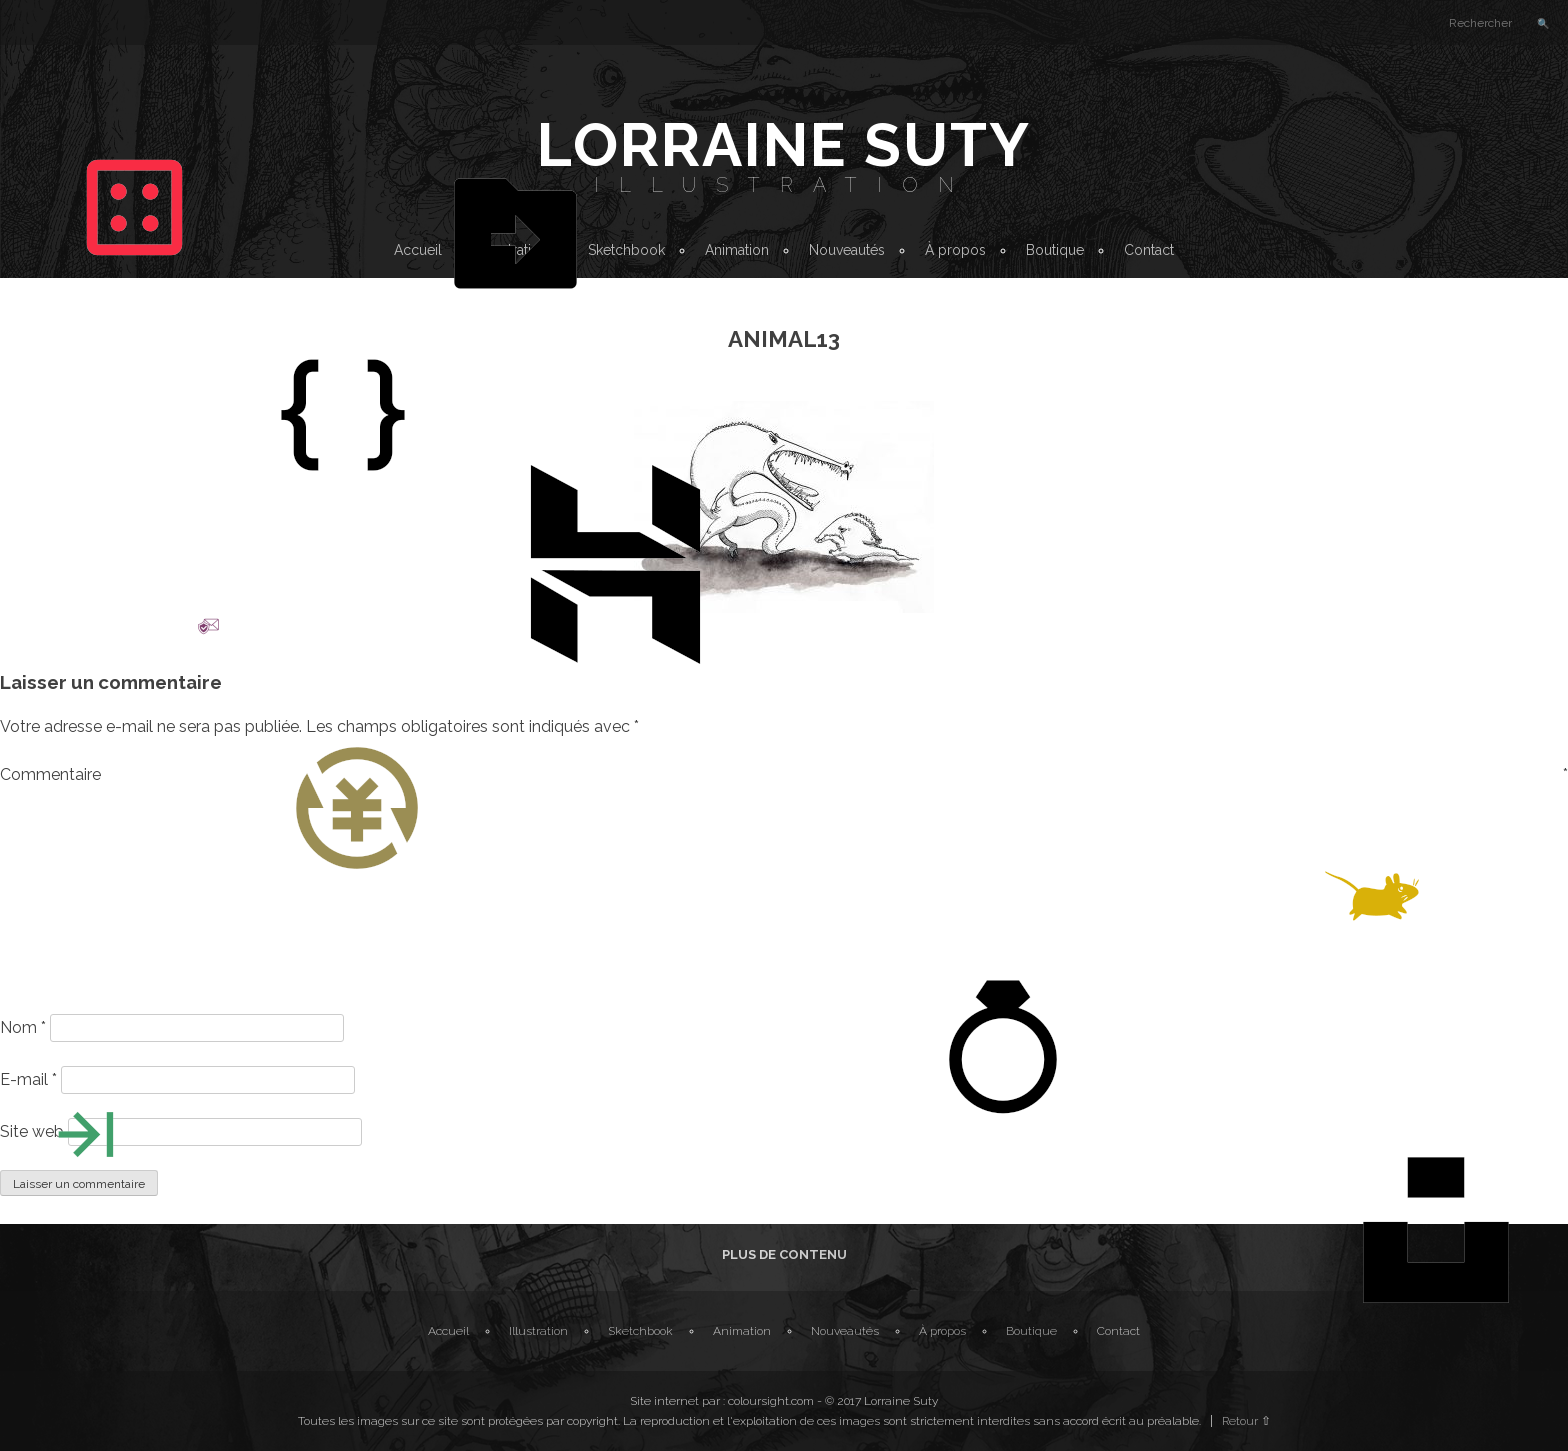 This screenshot has height=1451, width=1568. I want to click on access jewelry or accessories category, so click(1003, 1050).